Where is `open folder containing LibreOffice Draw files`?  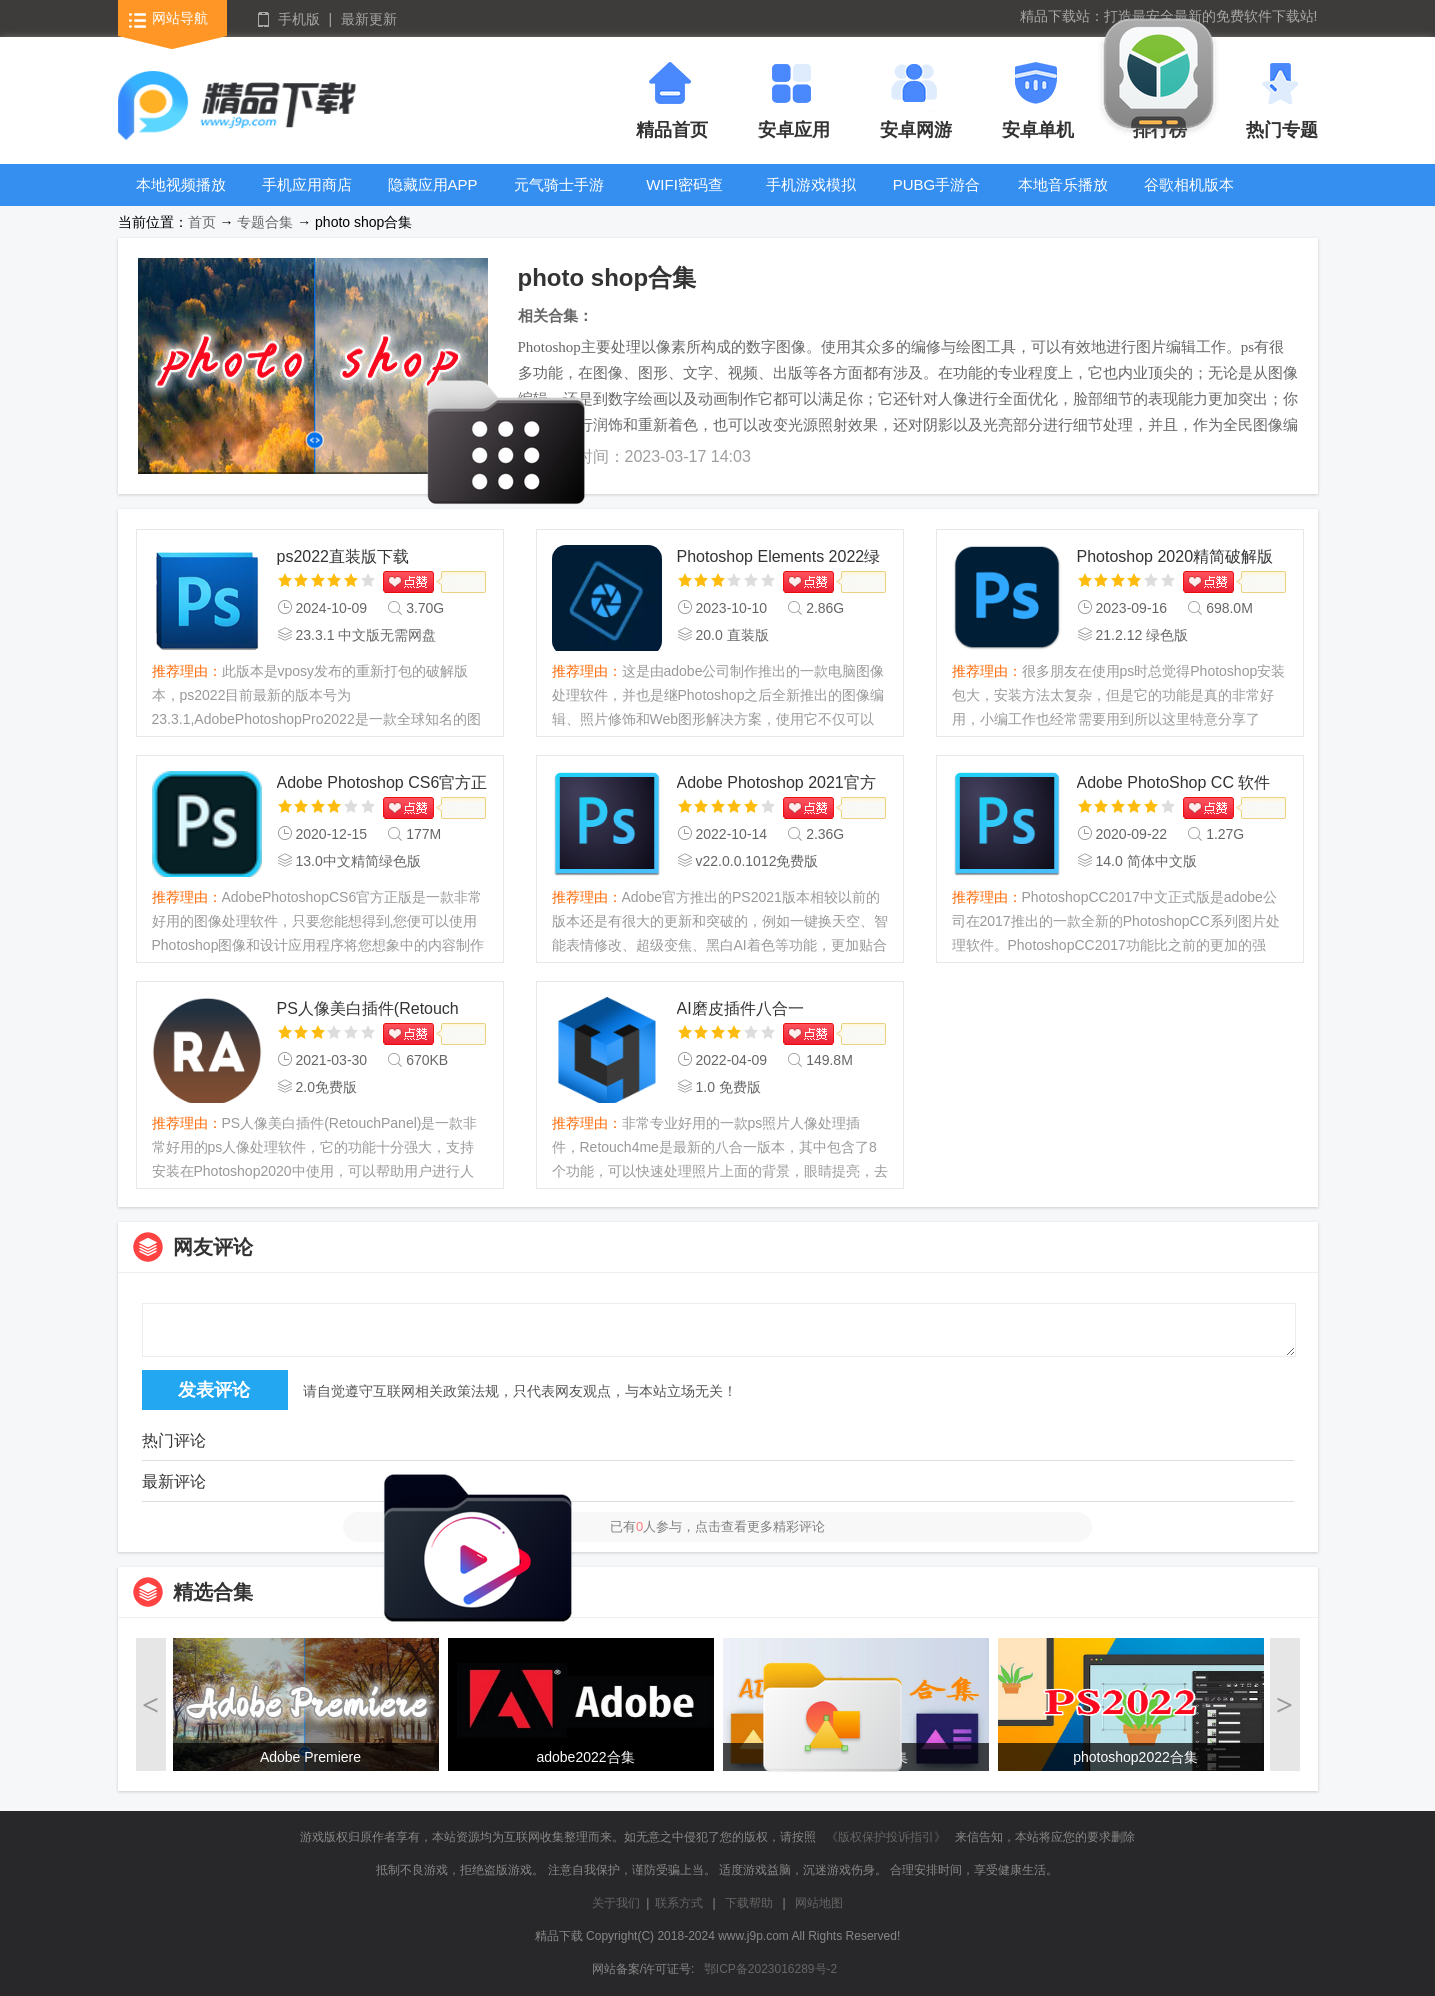
open folder containing LibreOffice Draw files is located at coordinates (832, 1721).